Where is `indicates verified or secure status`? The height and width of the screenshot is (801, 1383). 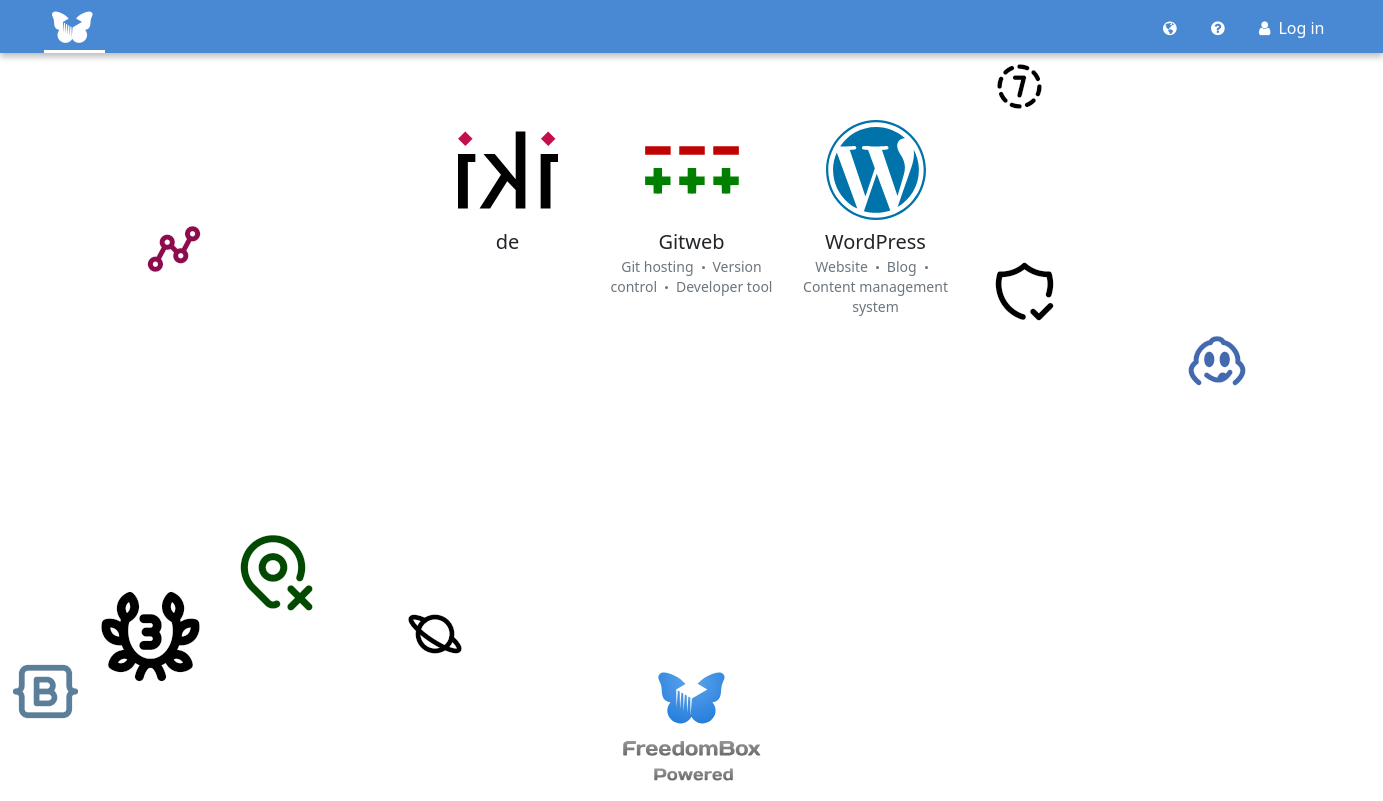 indicates verified or secure status is located at coordinates (1024, 291).